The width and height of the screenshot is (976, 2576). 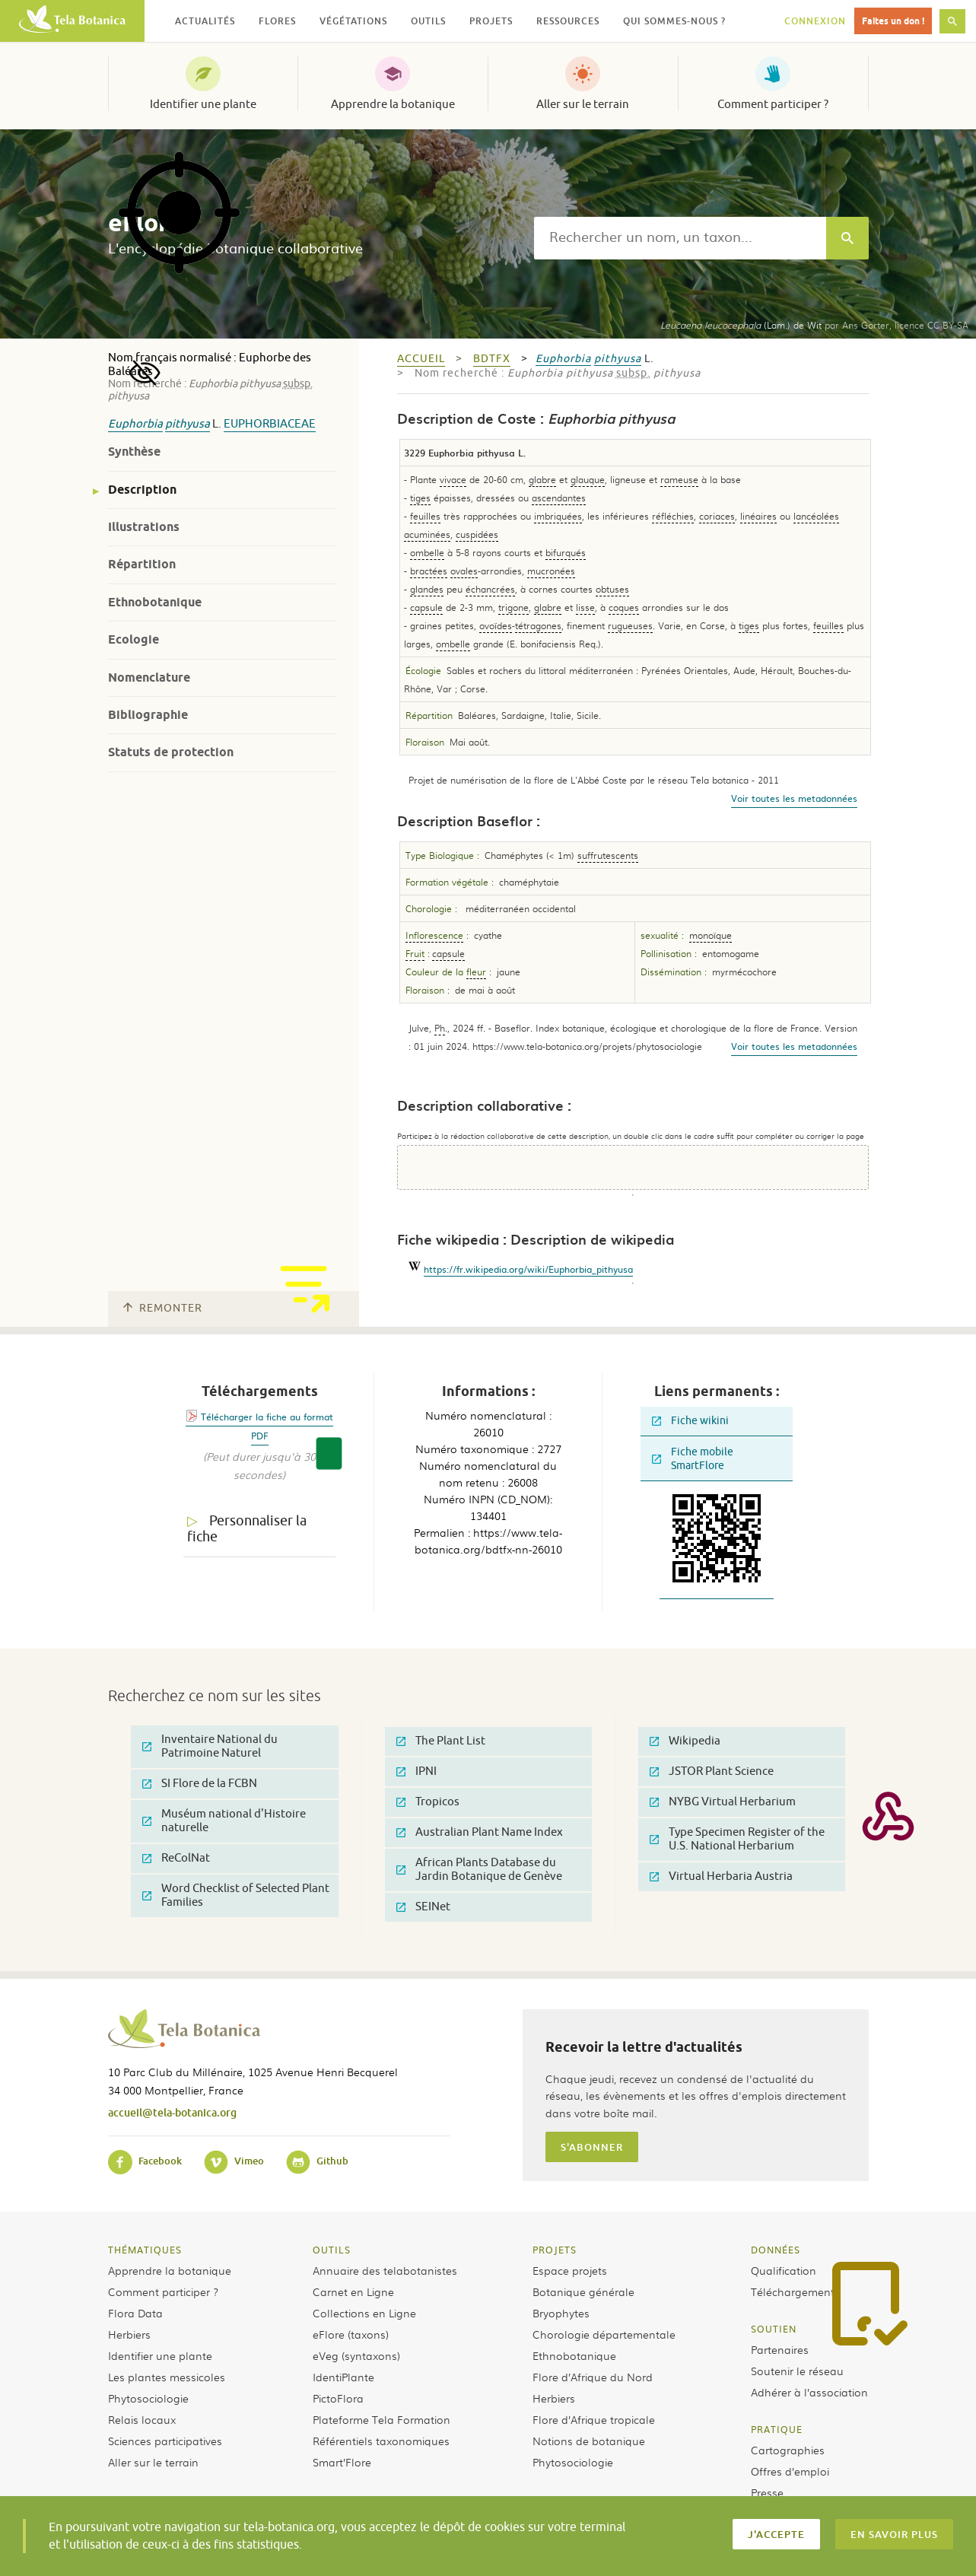 What do you see at coordinates (145, 373) in the screenshot?
I see `hide password or sensitive content` at bounding box center [145, 373].